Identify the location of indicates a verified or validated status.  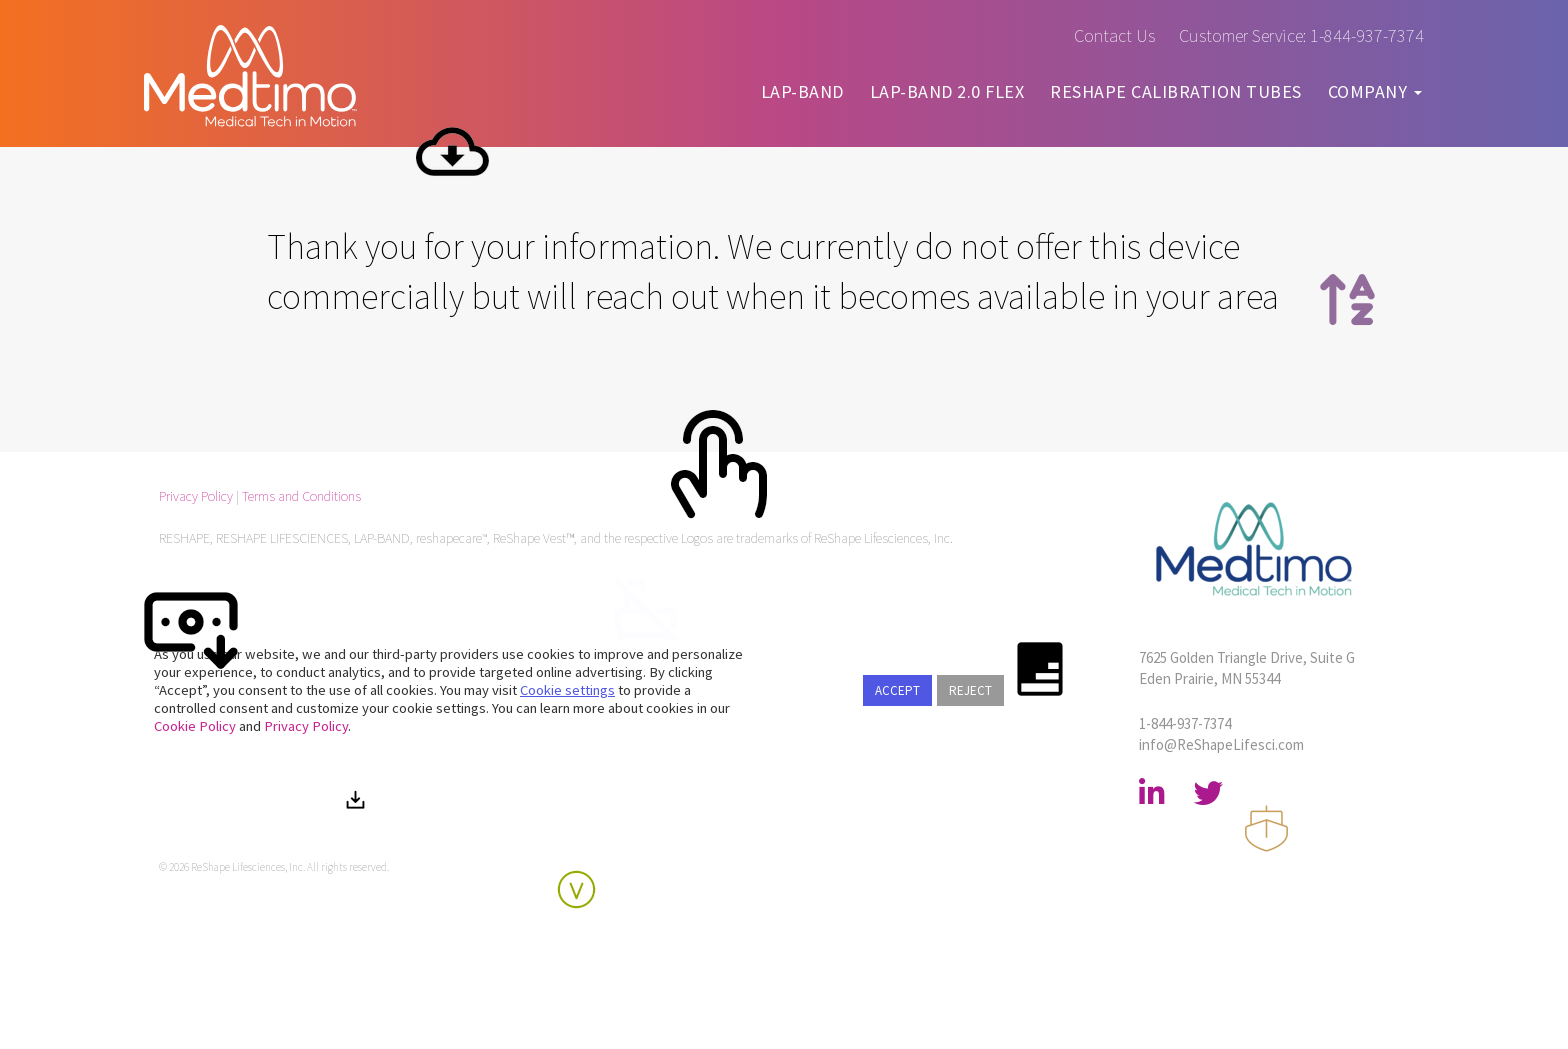
(576, 889).